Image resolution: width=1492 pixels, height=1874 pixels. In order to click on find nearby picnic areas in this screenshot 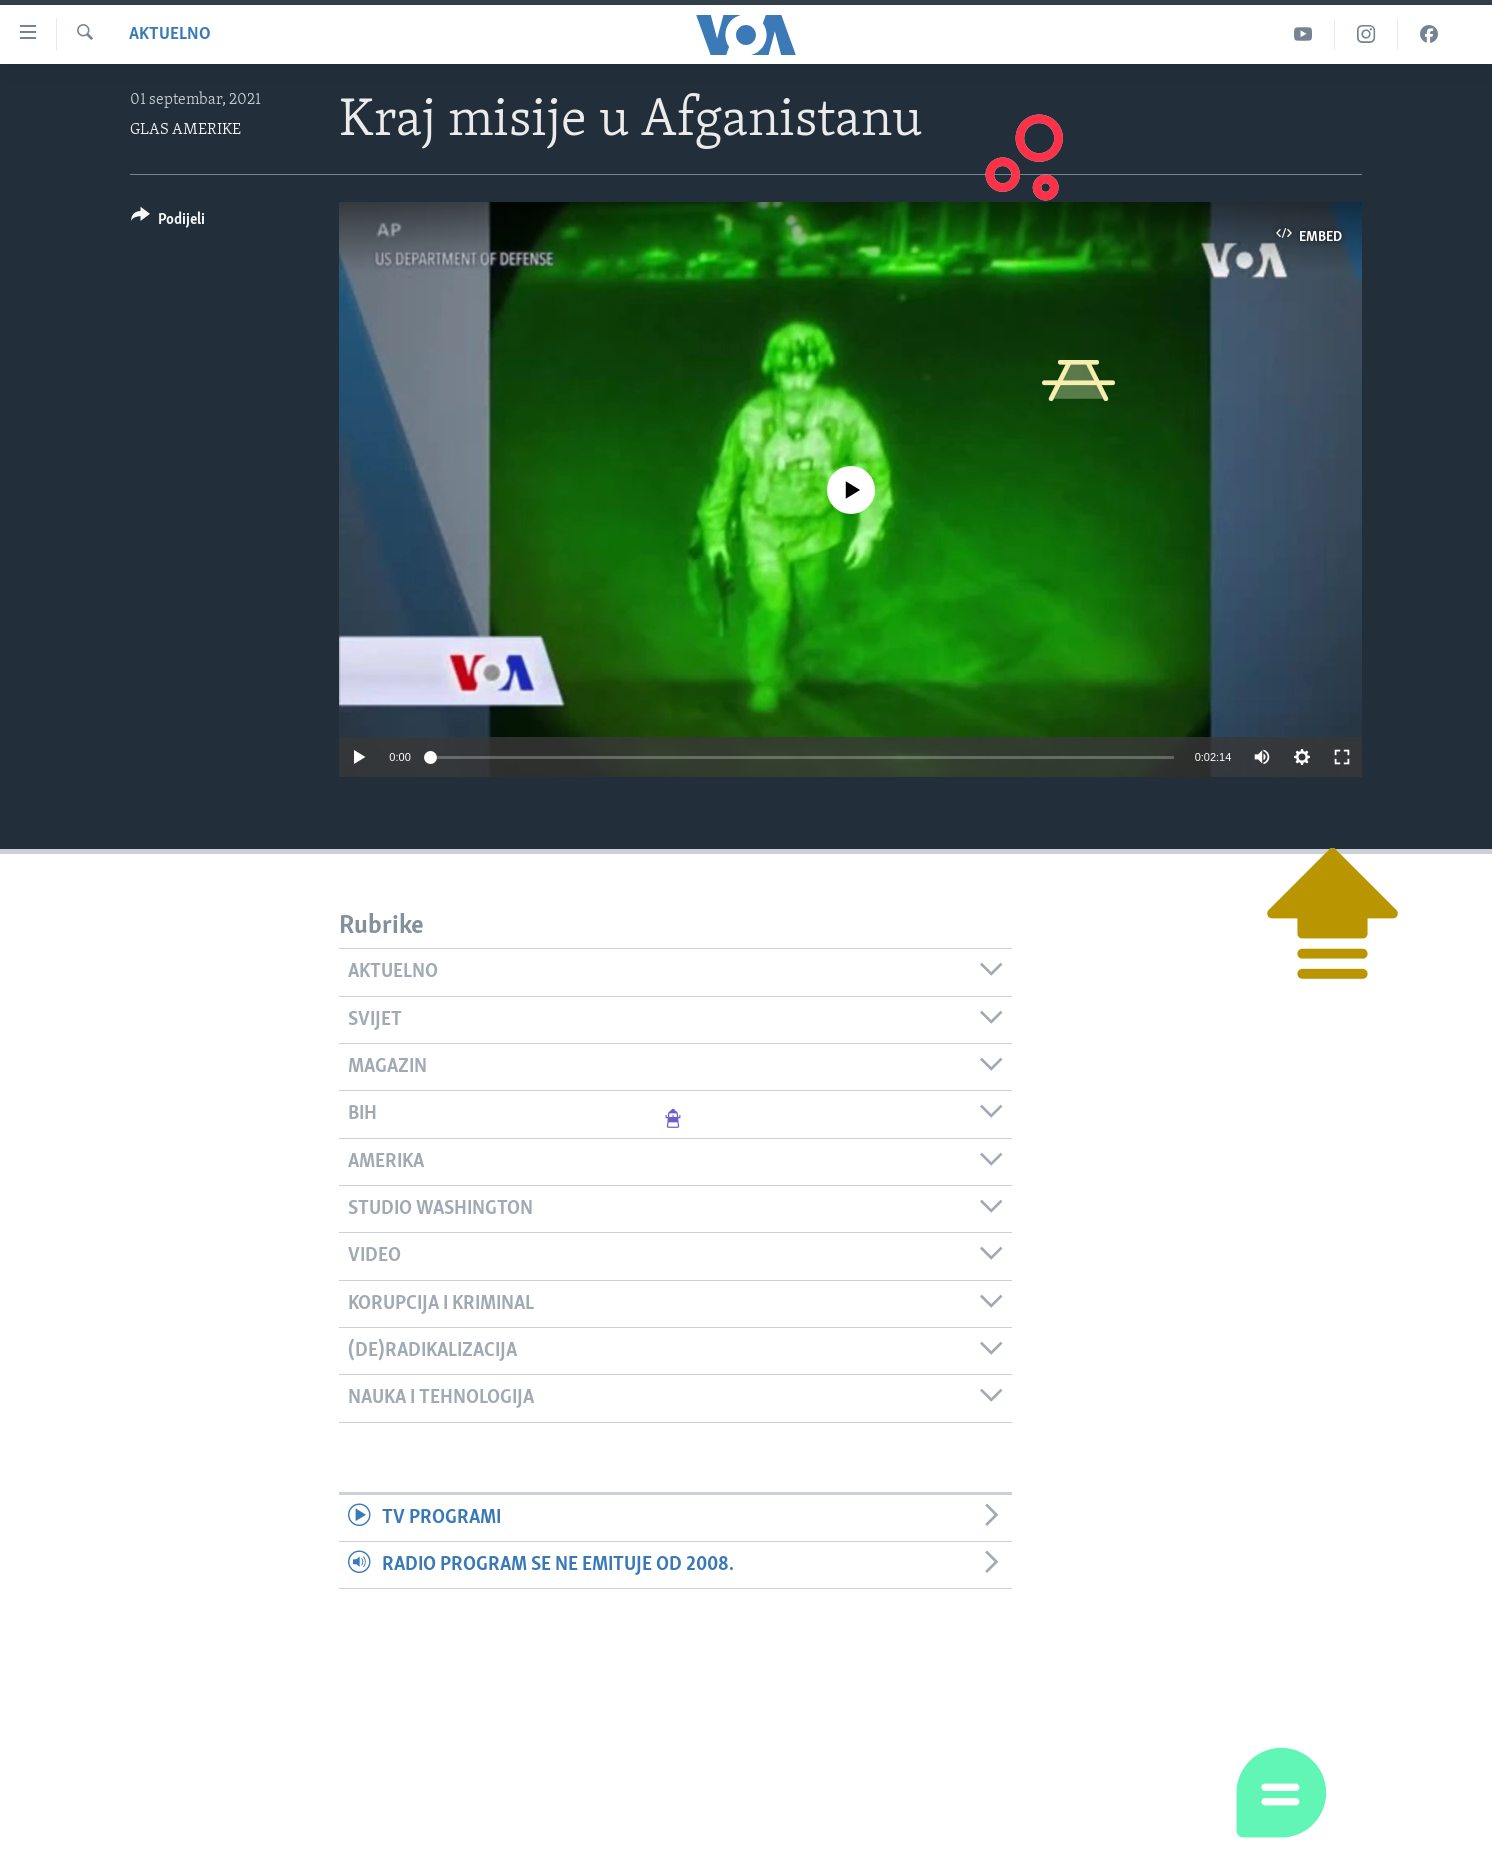, I will do `click(1078, 380)`.